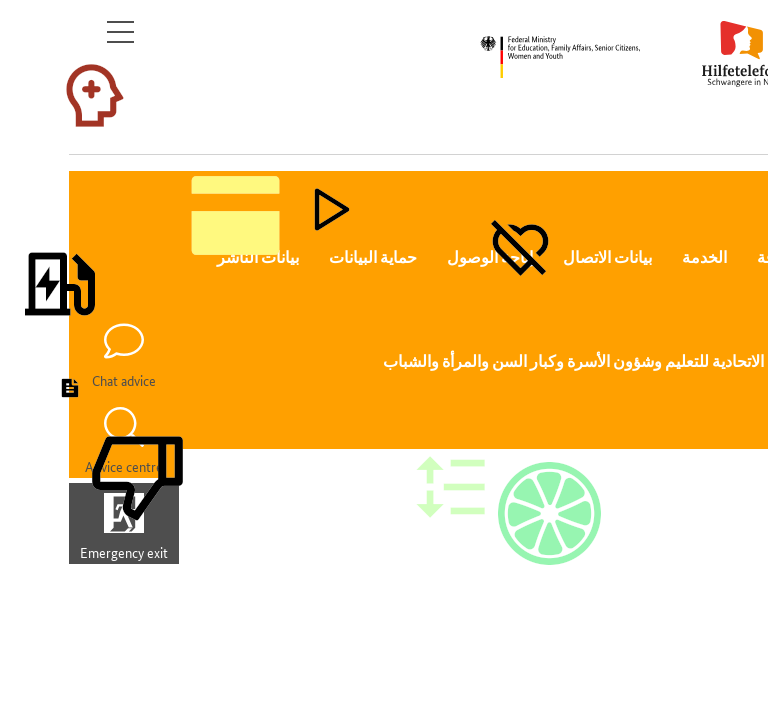  Describe the element at coordinates (70, 388) in the screenshot. I see `view document details` at that location.